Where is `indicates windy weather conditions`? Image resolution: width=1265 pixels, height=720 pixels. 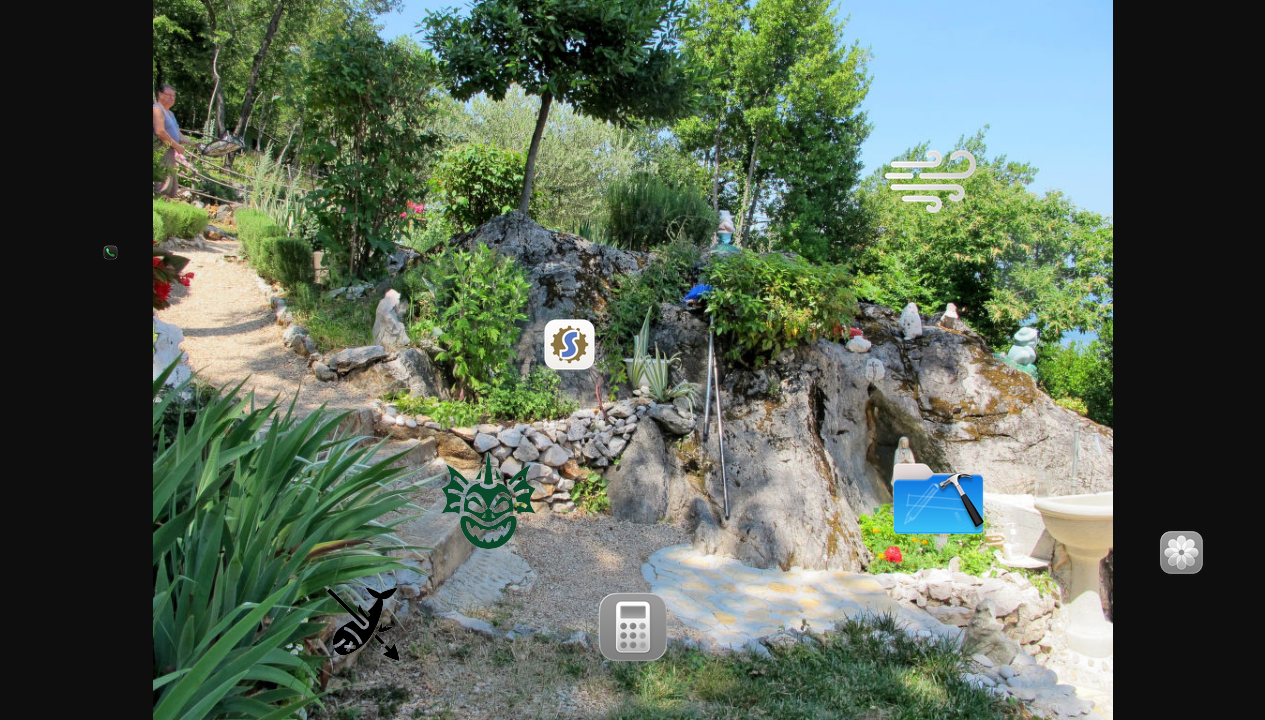 indicates windy weather conditions is located at coordinates (930, 181).